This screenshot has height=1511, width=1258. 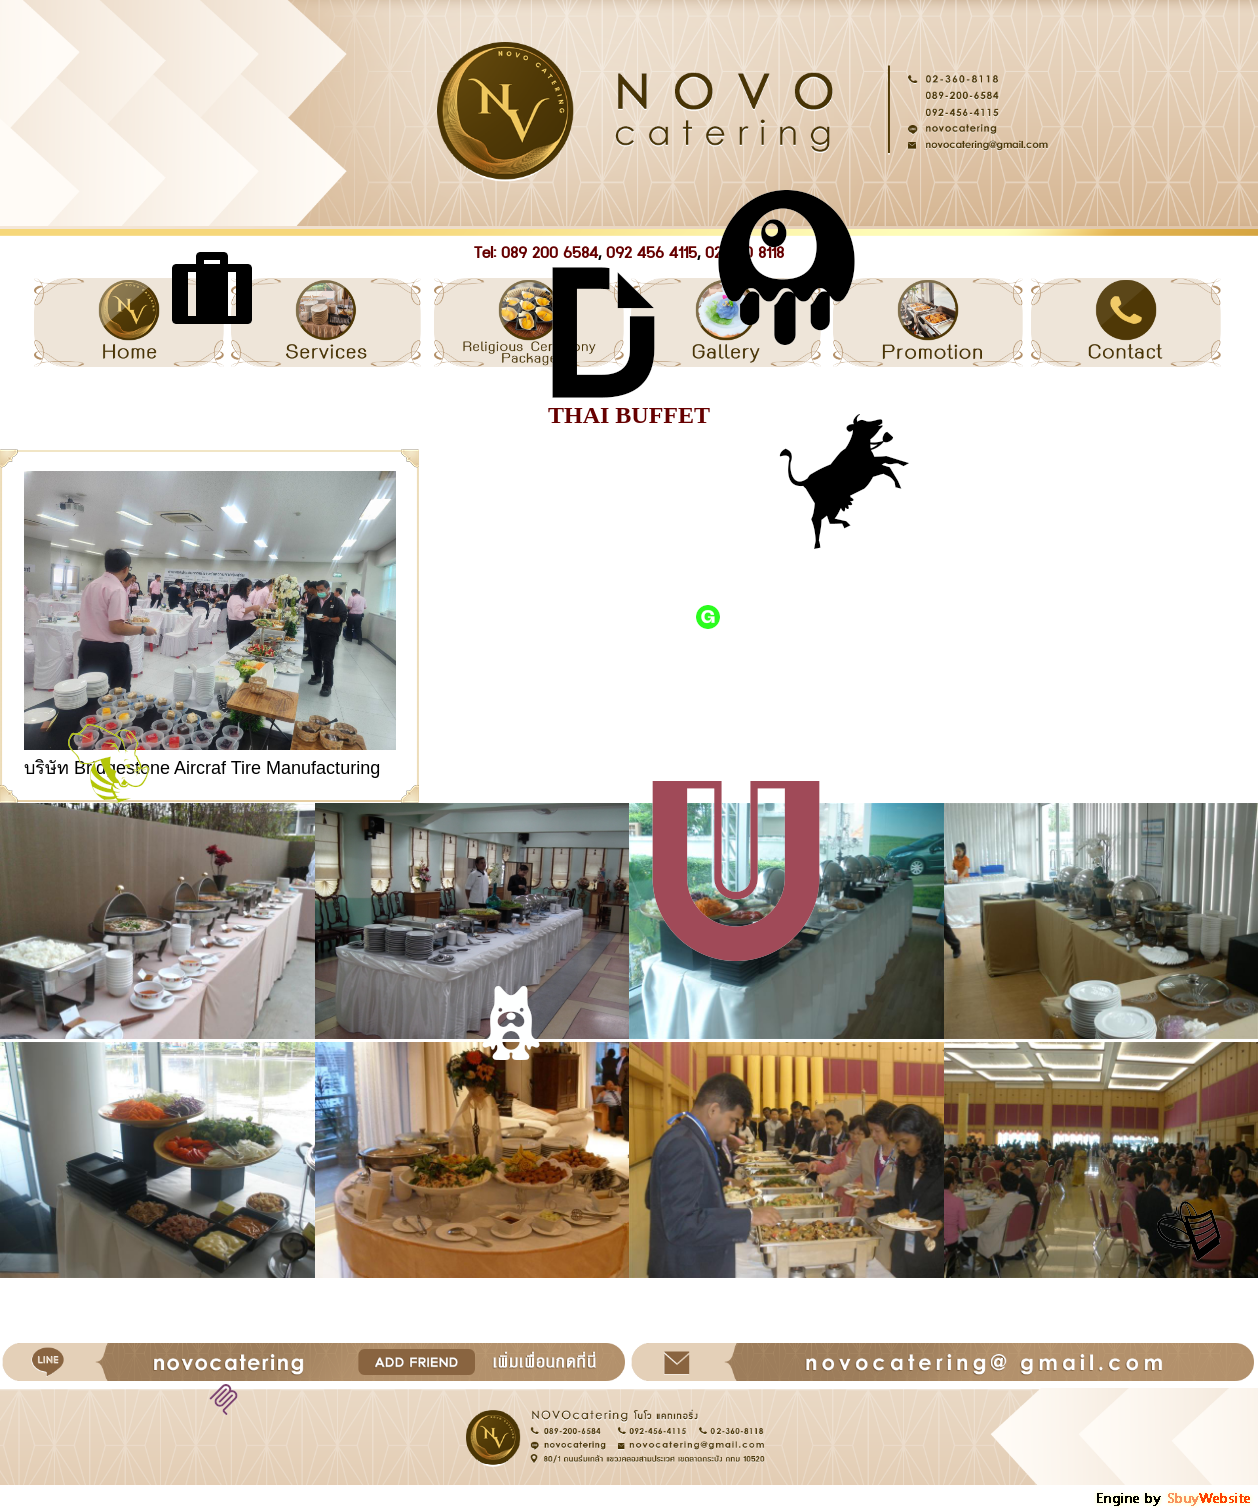 What do you see at coordinates (844, 481) in the screenshot?
I see `open swisscows search engine` at bounding box center [844, 481].